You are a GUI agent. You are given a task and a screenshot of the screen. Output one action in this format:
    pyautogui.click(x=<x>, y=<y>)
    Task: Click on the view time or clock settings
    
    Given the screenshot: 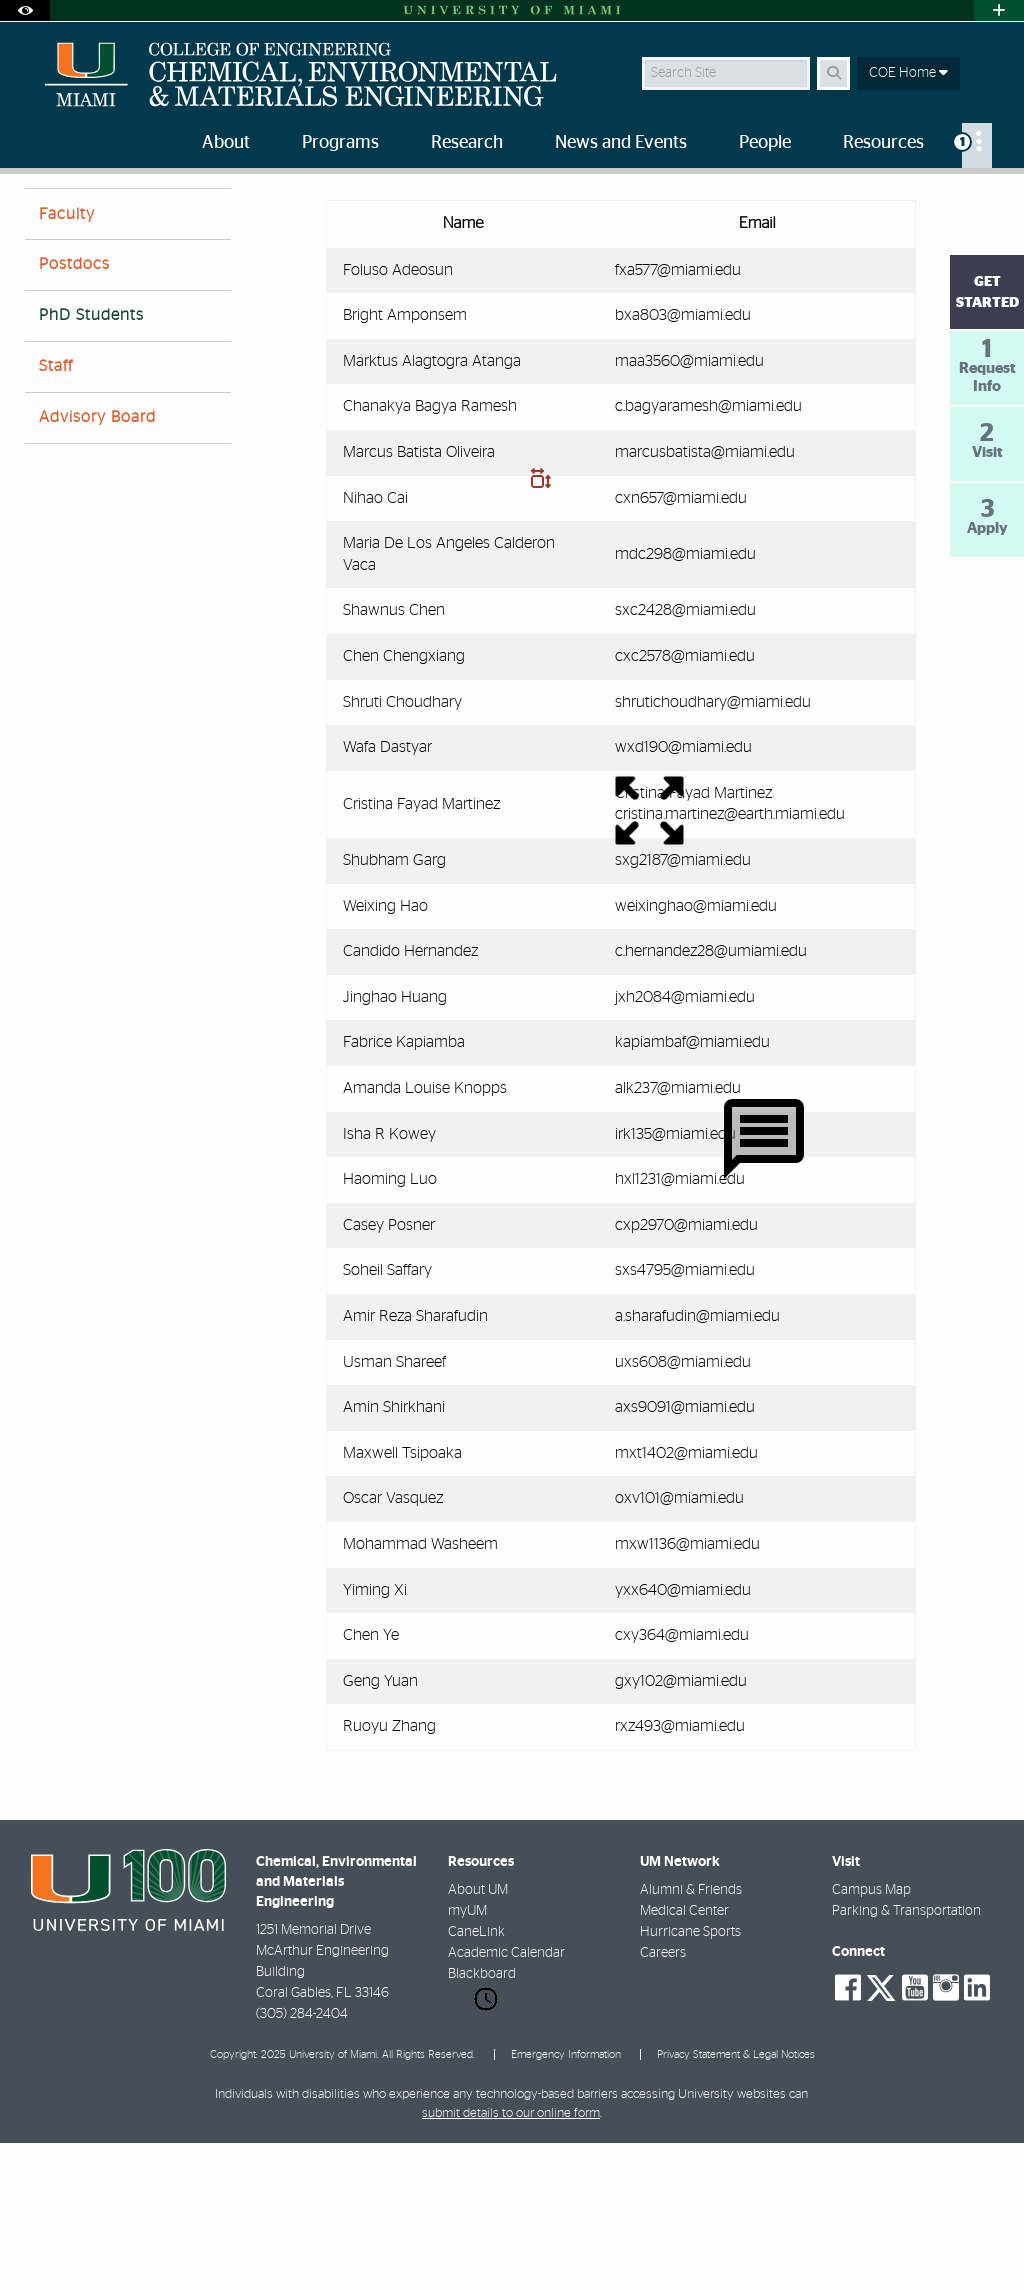 What is the action you would take?
    pyautogui.click(x=486, y=1999)
    